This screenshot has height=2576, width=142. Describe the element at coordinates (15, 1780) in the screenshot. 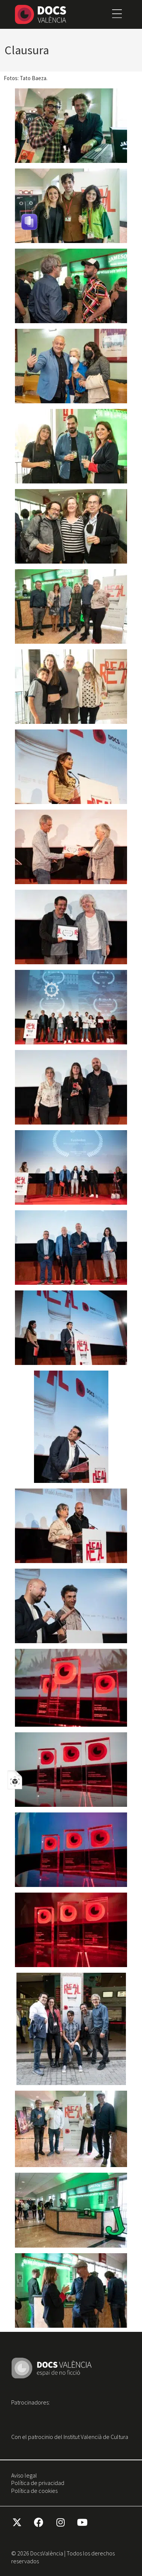

I see `open a 3D reality file or AR content` at that location.